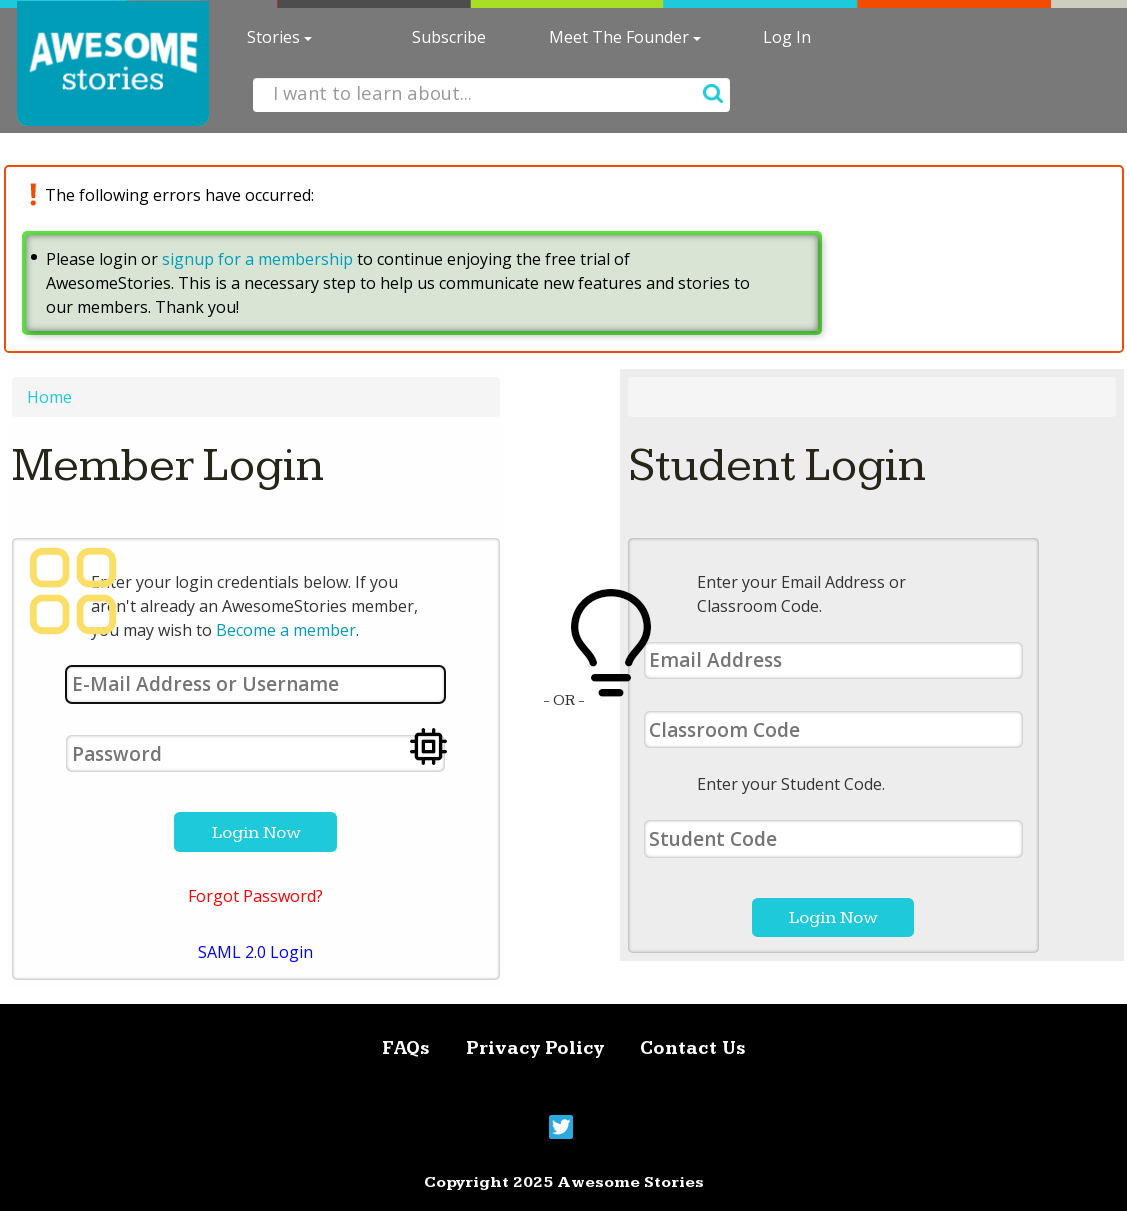 This screenshot has height=1211, width=1127. Describe the element at coordinates (73, 591) in the screenshot. I see `access all apps or applications` at that location.